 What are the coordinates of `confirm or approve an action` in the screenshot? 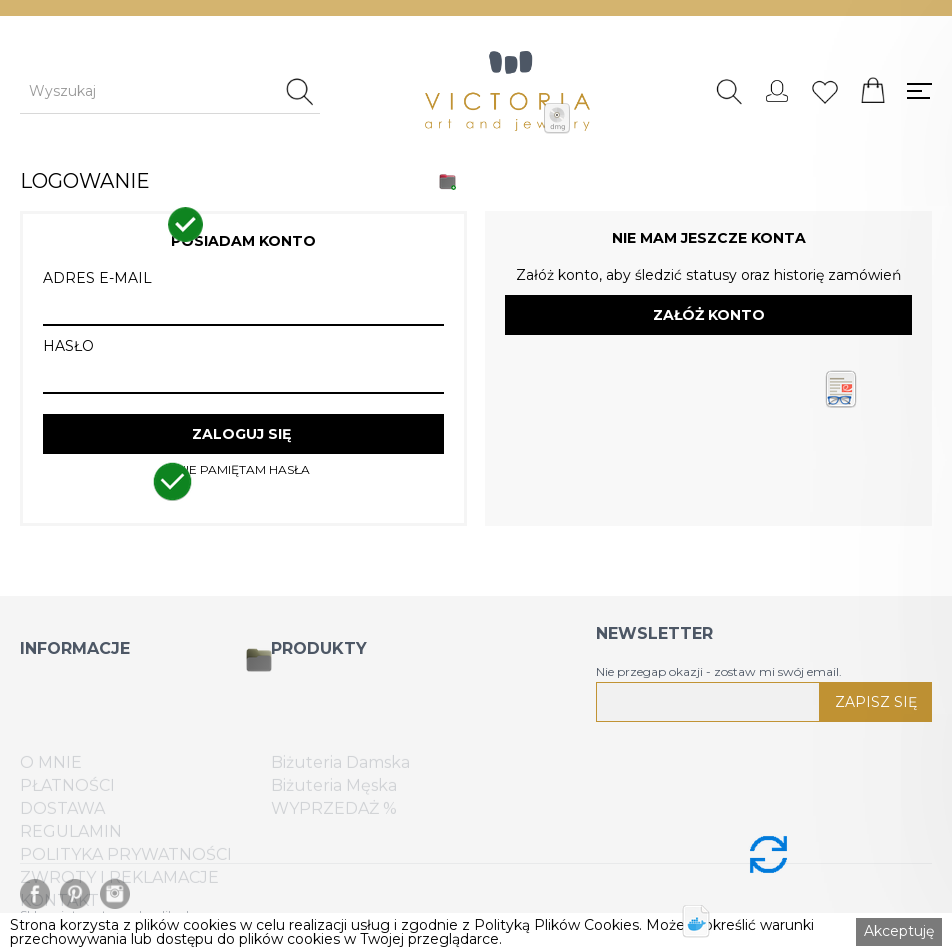 It's located at (185, 224).